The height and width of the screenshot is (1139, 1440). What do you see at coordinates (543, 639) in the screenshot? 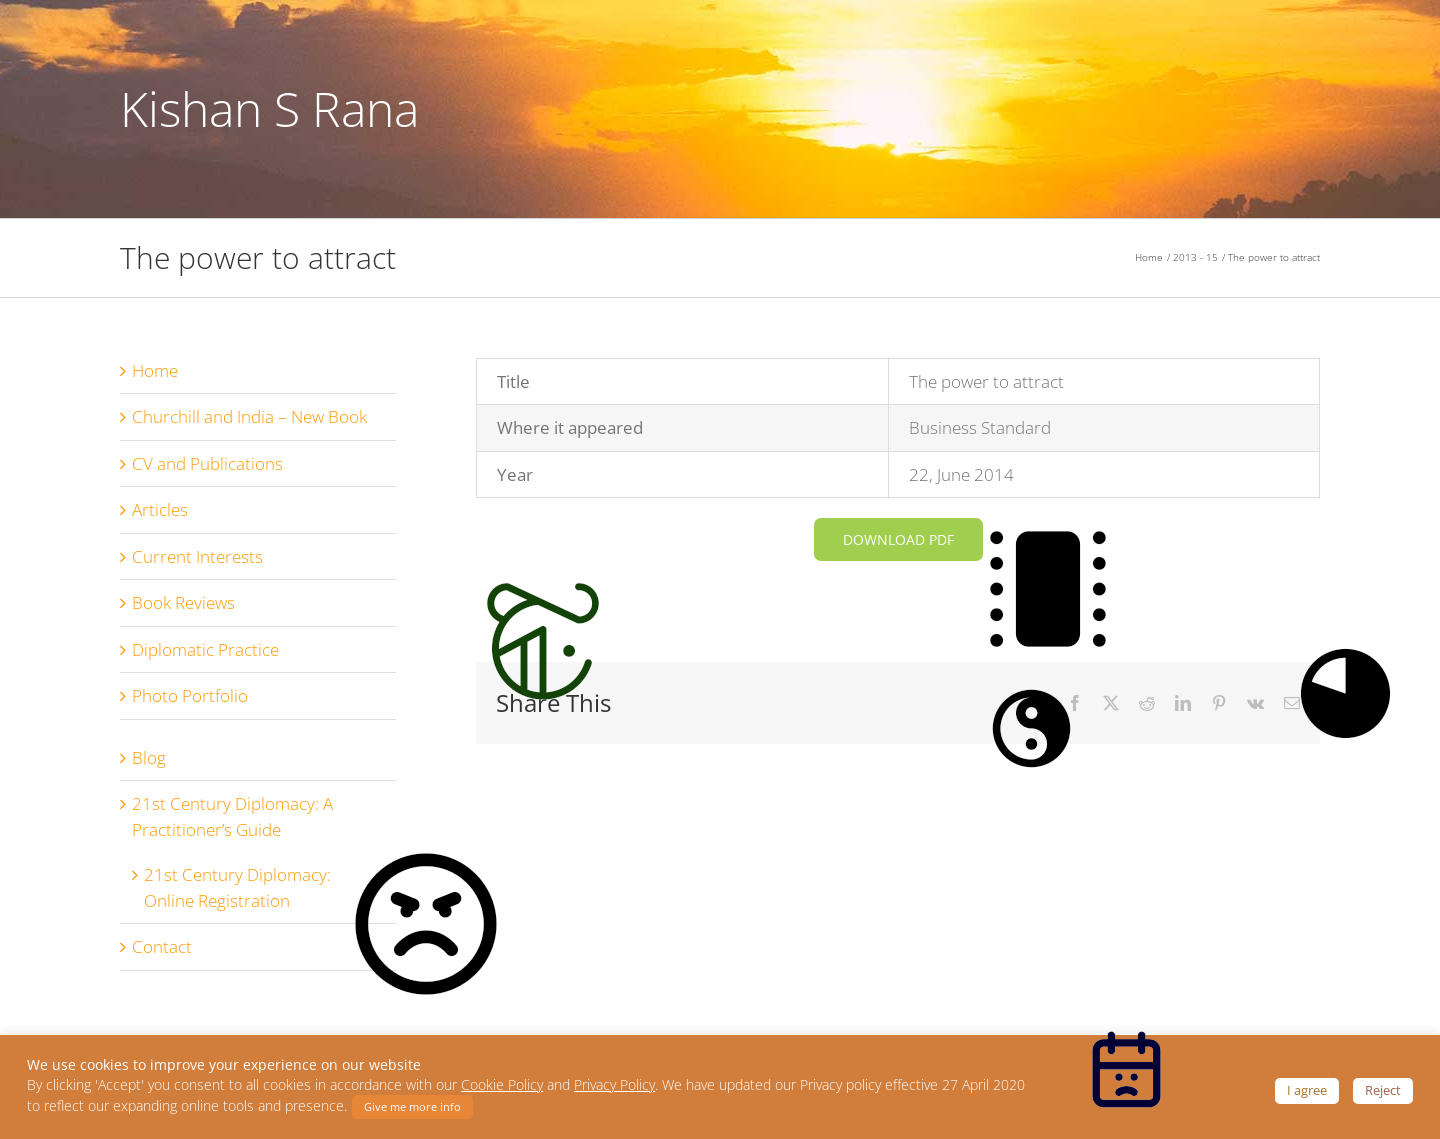
I see `open the New York Times app` at bounding box center [543, 639].